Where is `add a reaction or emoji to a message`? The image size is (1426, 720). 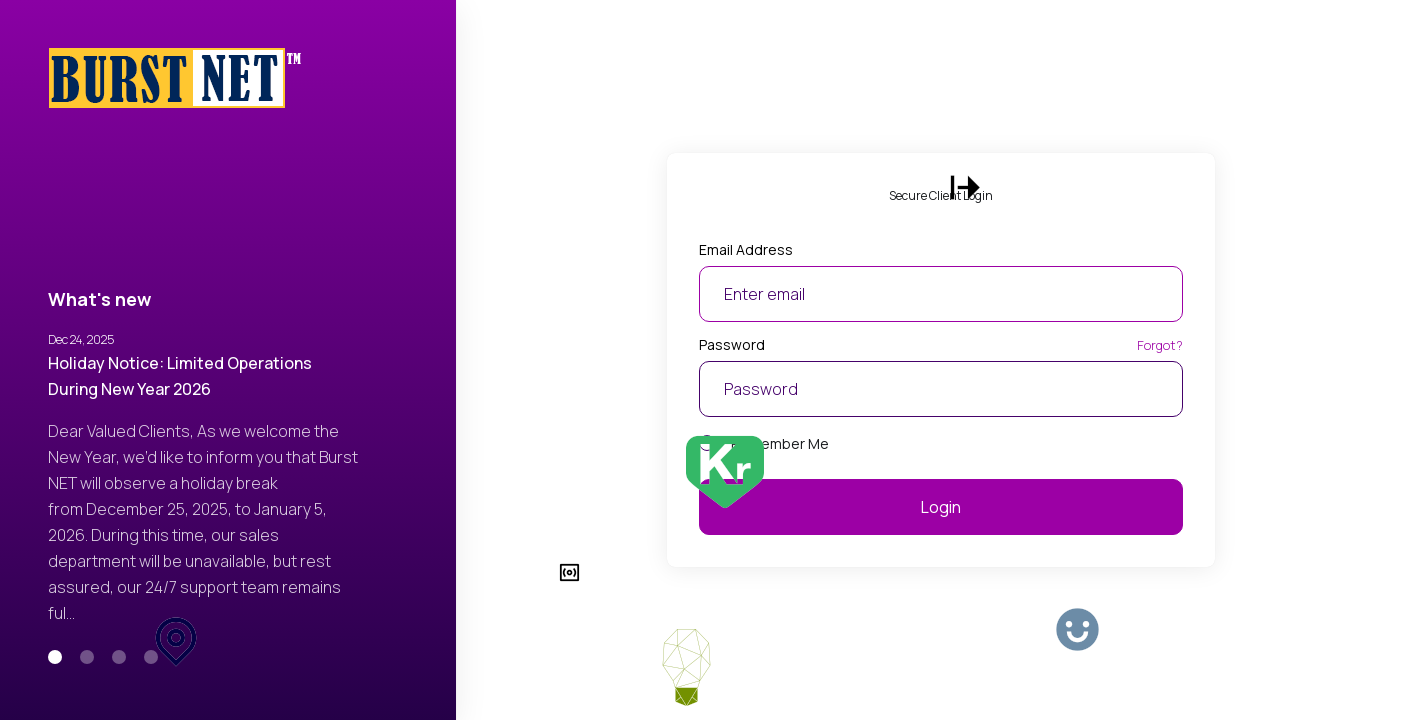
add a reaction or emoji to a message is located at coordinates (1077, 629).